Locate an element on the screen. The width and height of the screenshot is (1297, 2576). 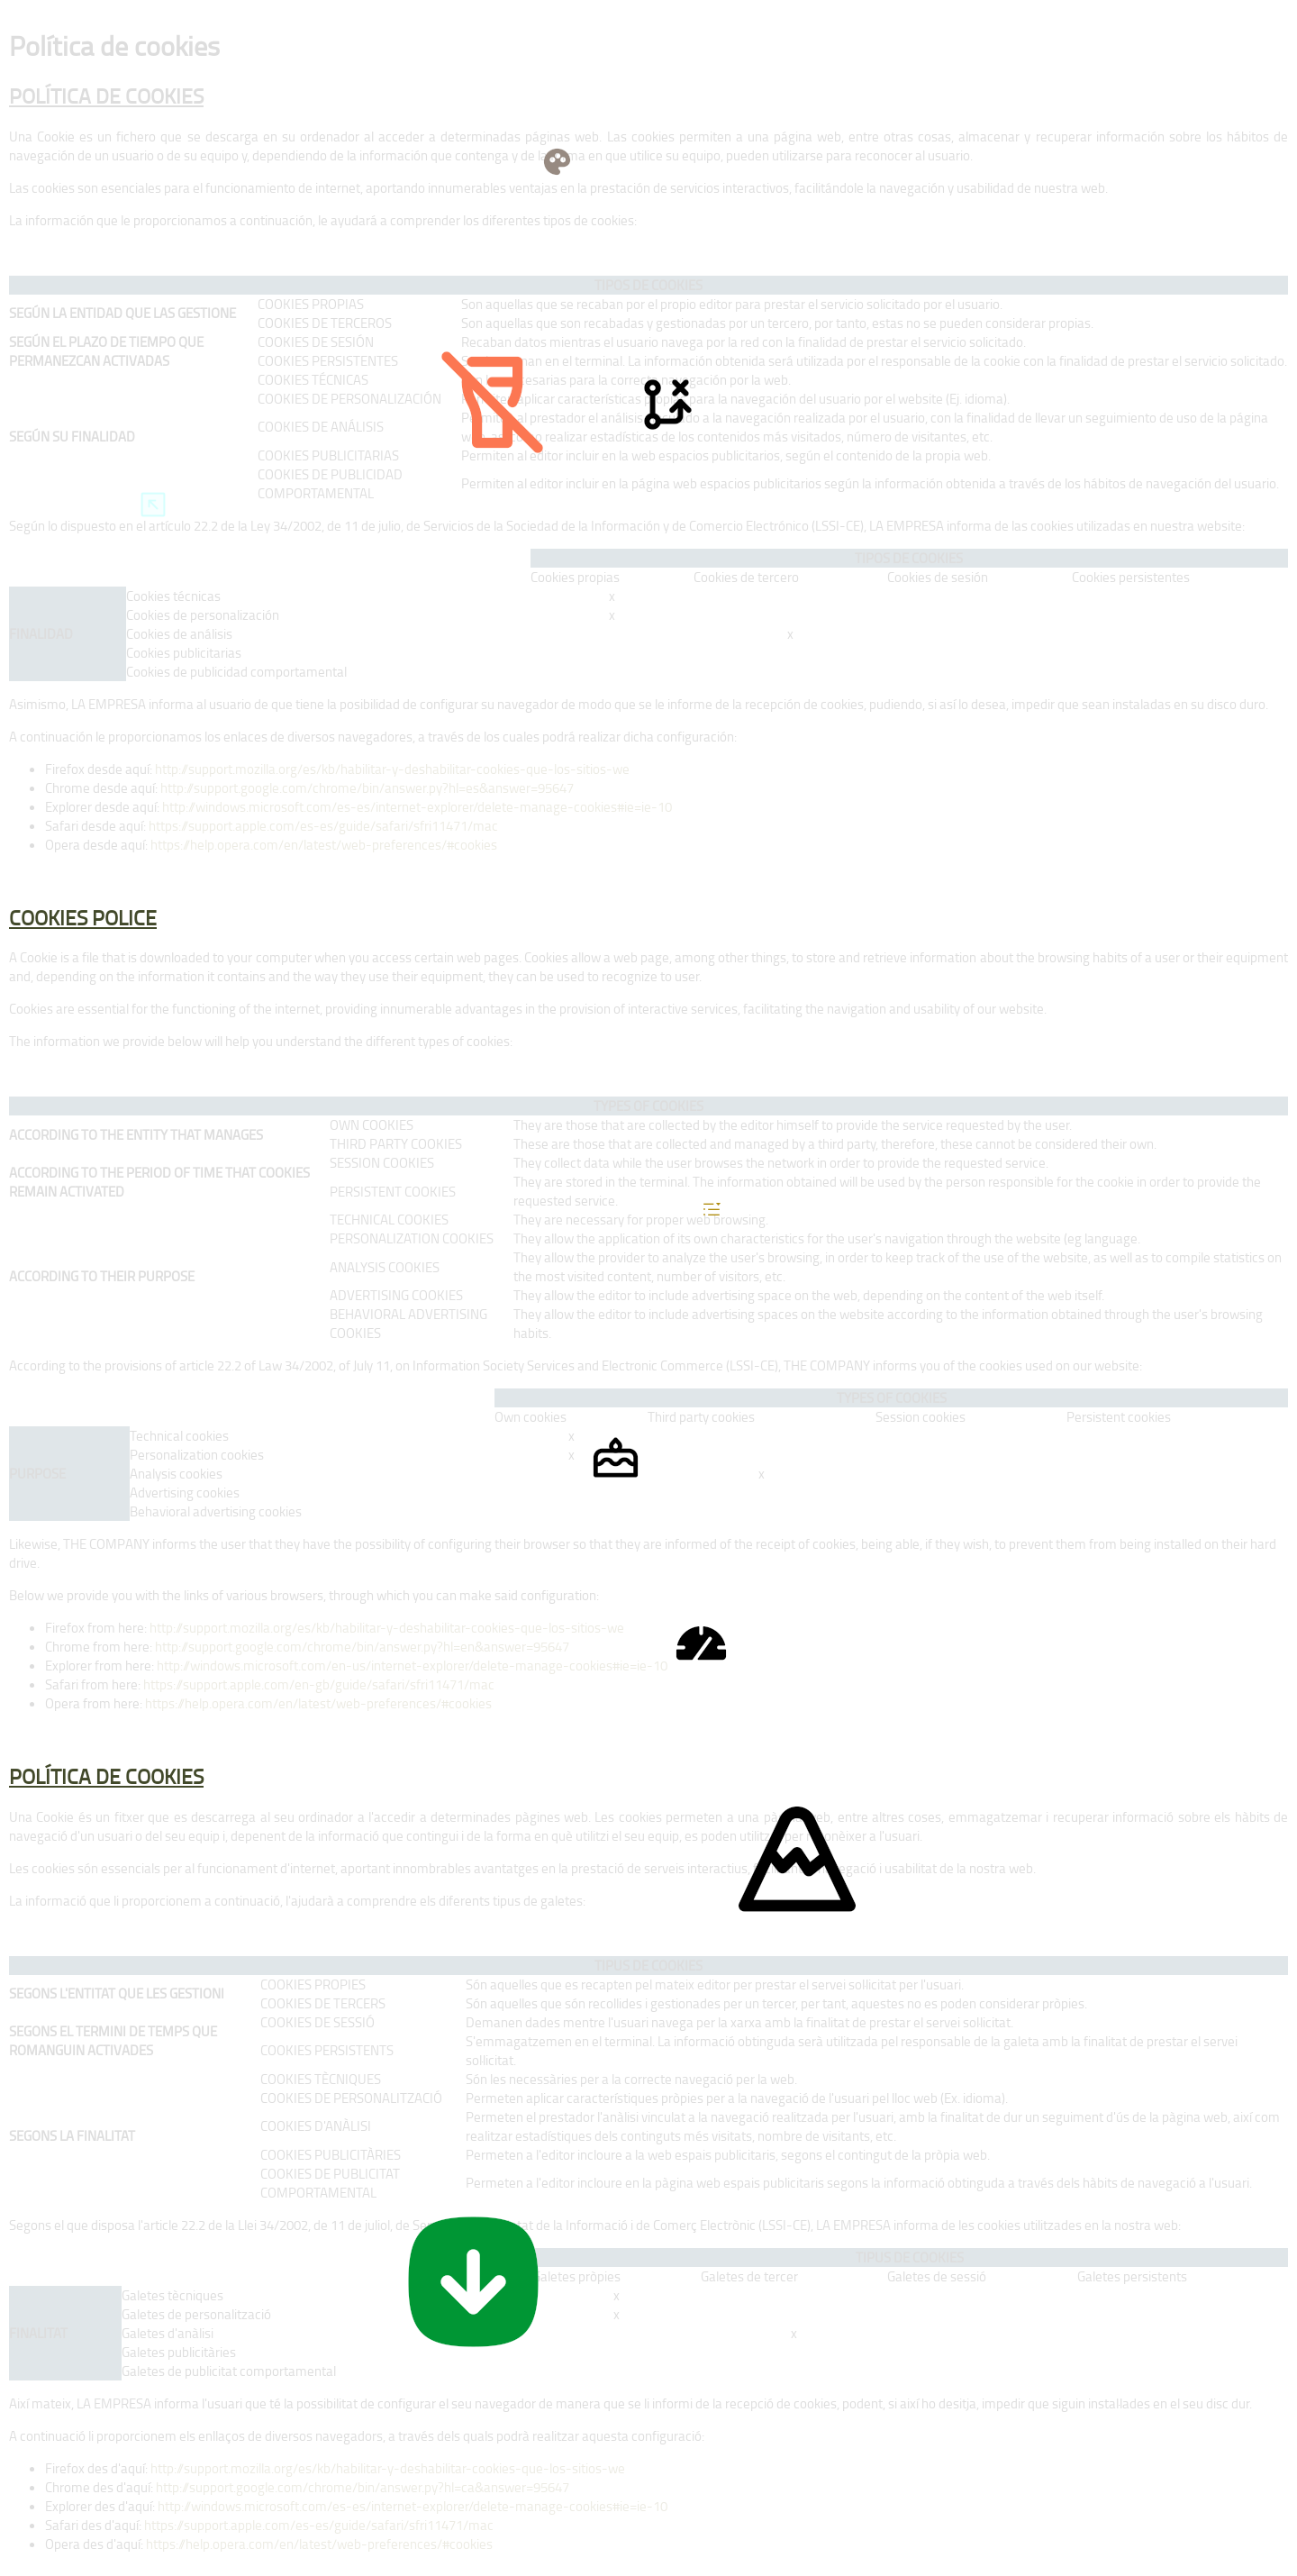
no alcohol allowed is located at coordinates (492, 402).